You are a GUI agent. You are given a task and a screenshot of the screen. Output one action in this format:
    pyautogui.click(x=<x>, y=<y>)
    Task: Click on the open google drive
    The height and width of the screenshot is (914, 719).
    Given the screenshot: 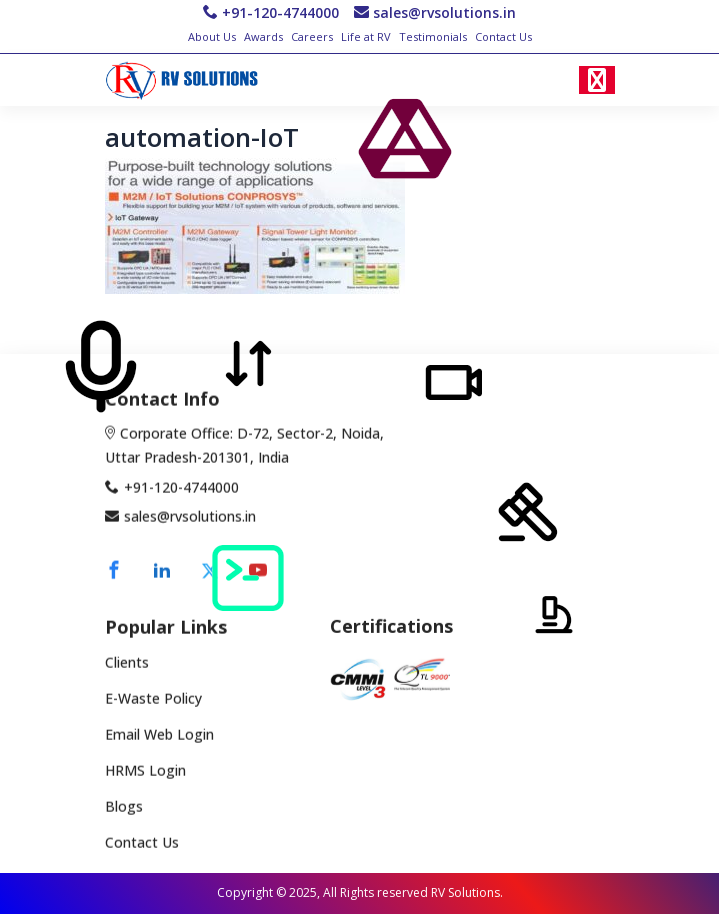 What is the action you would take?
    pyautogui.click(x=405, y=142)
    